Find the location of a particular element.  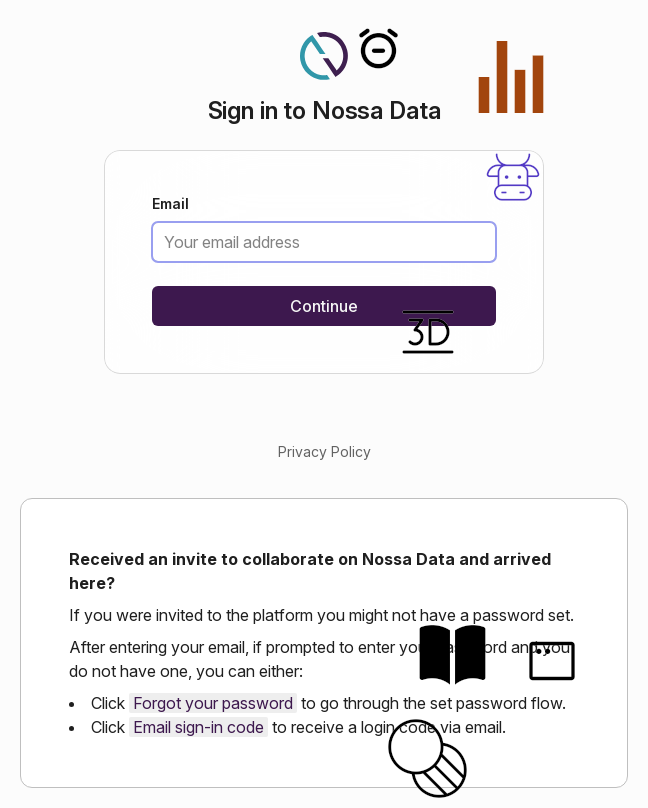

switch to 3D view mode is located at coordinates (428, 332).